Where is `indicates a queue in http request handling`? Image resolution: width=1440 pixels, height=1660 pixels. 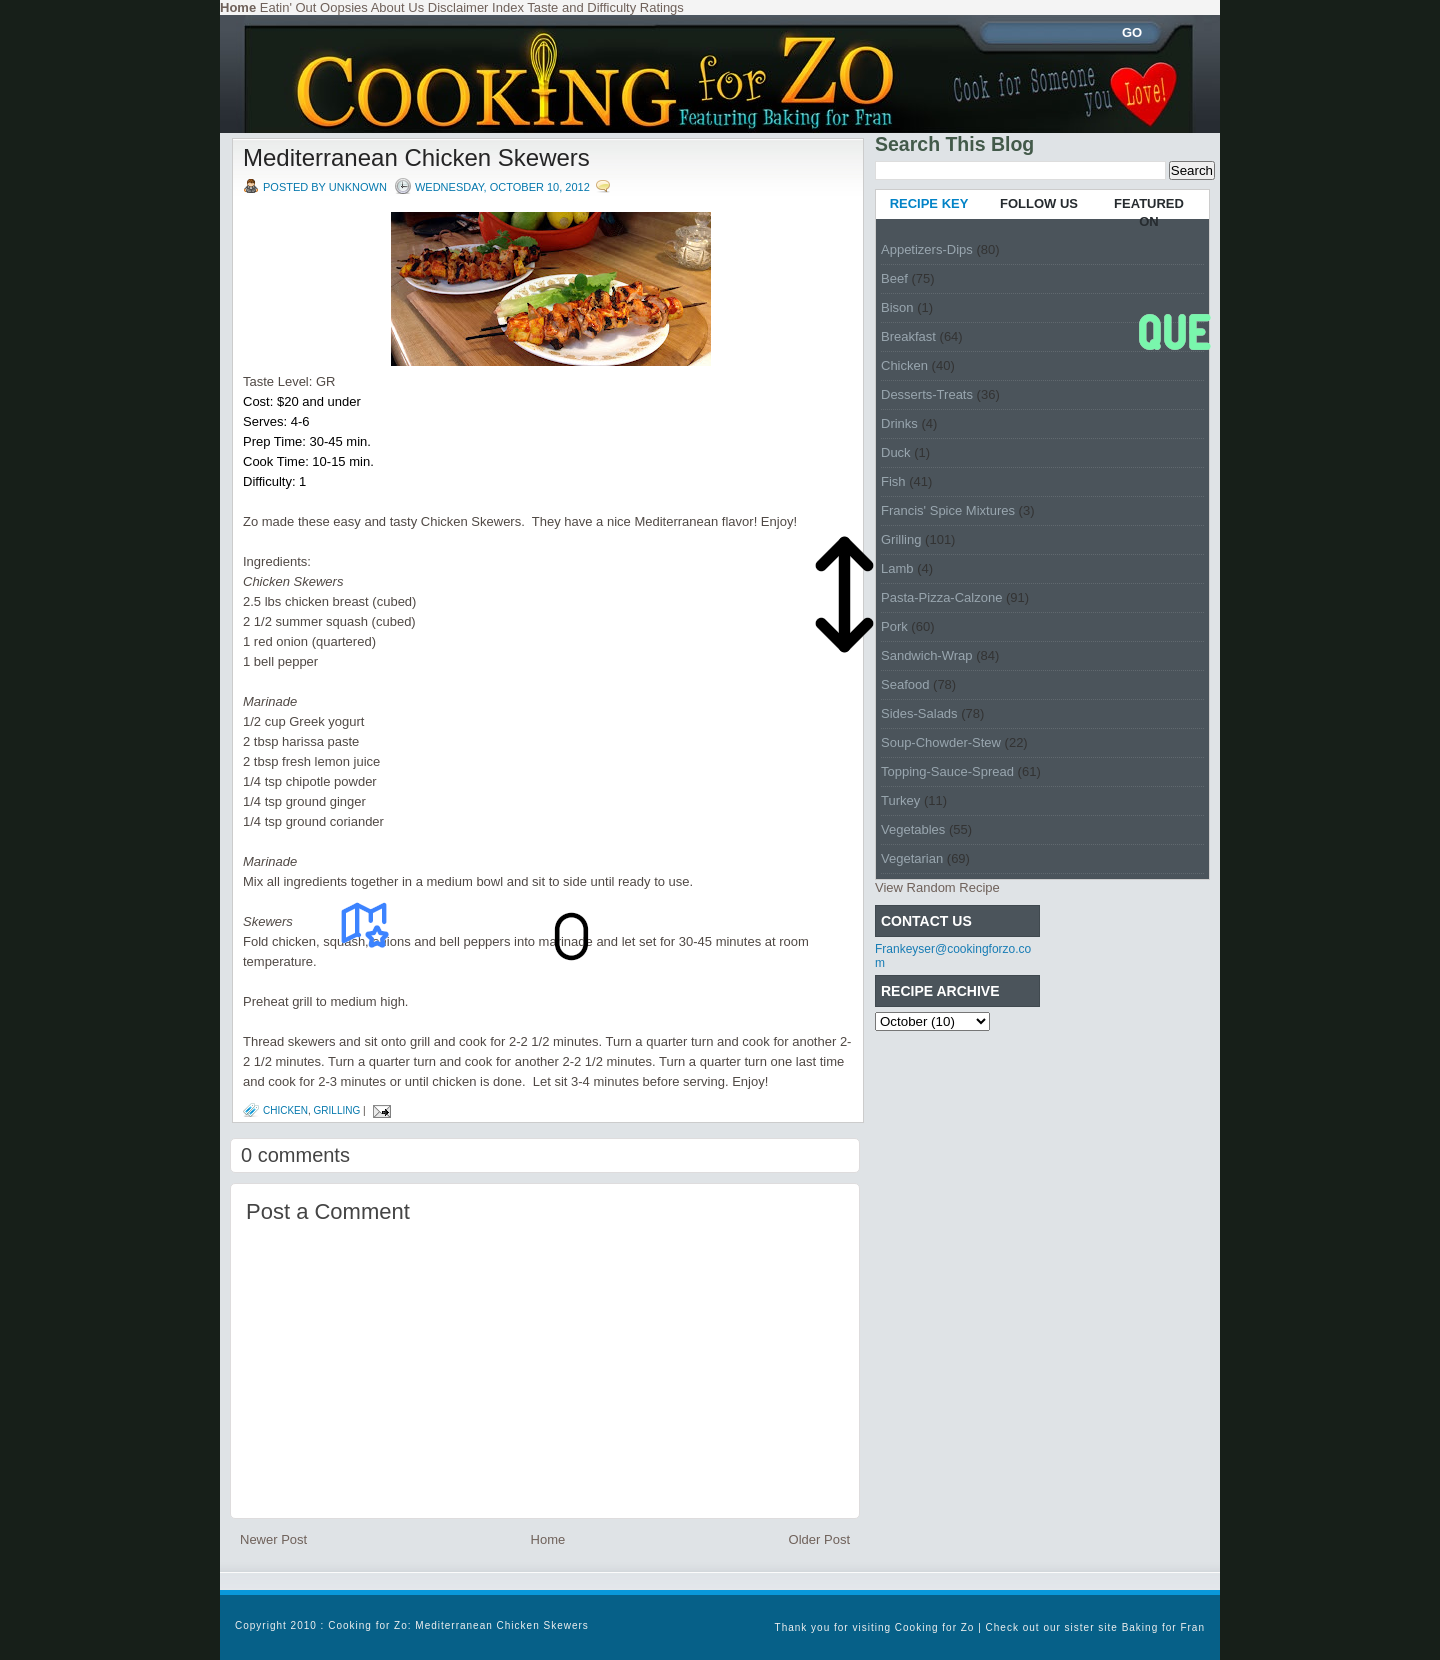
indicates a queue in http request handling is located at coordinates (1175, 332).